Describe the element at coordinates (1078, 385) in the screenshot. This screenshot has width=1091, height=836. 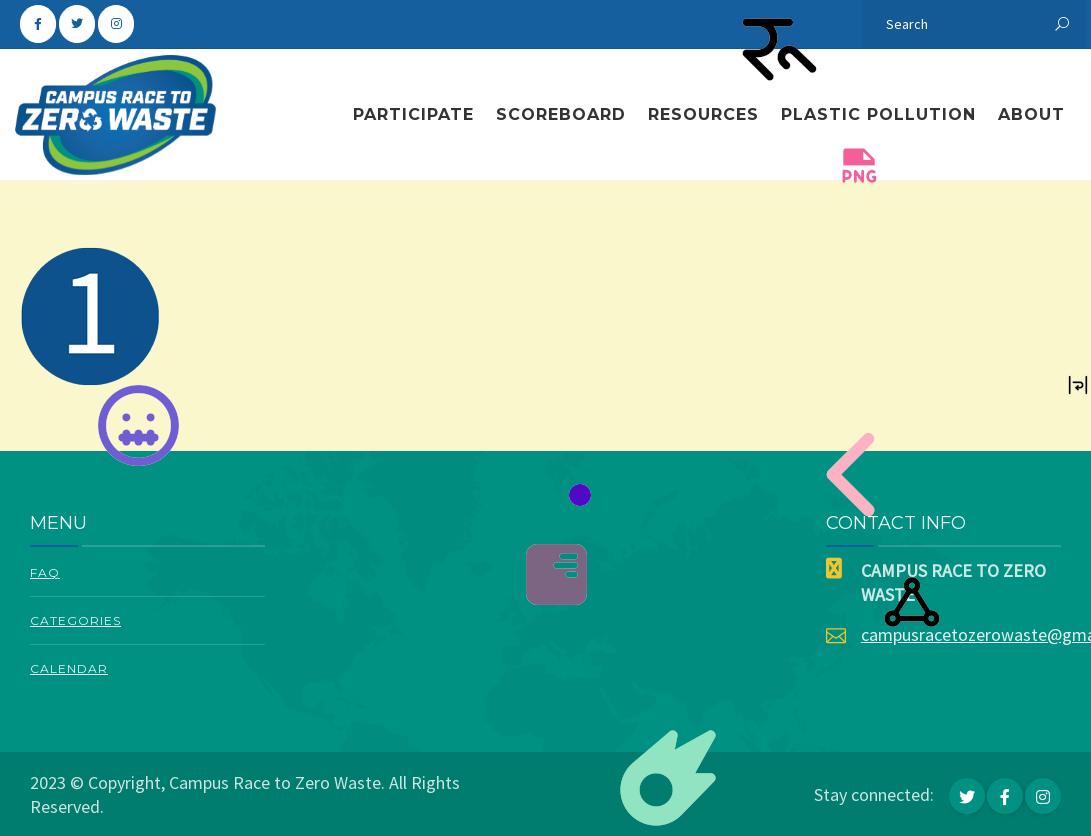
I see `wrap text to column width` at that location.